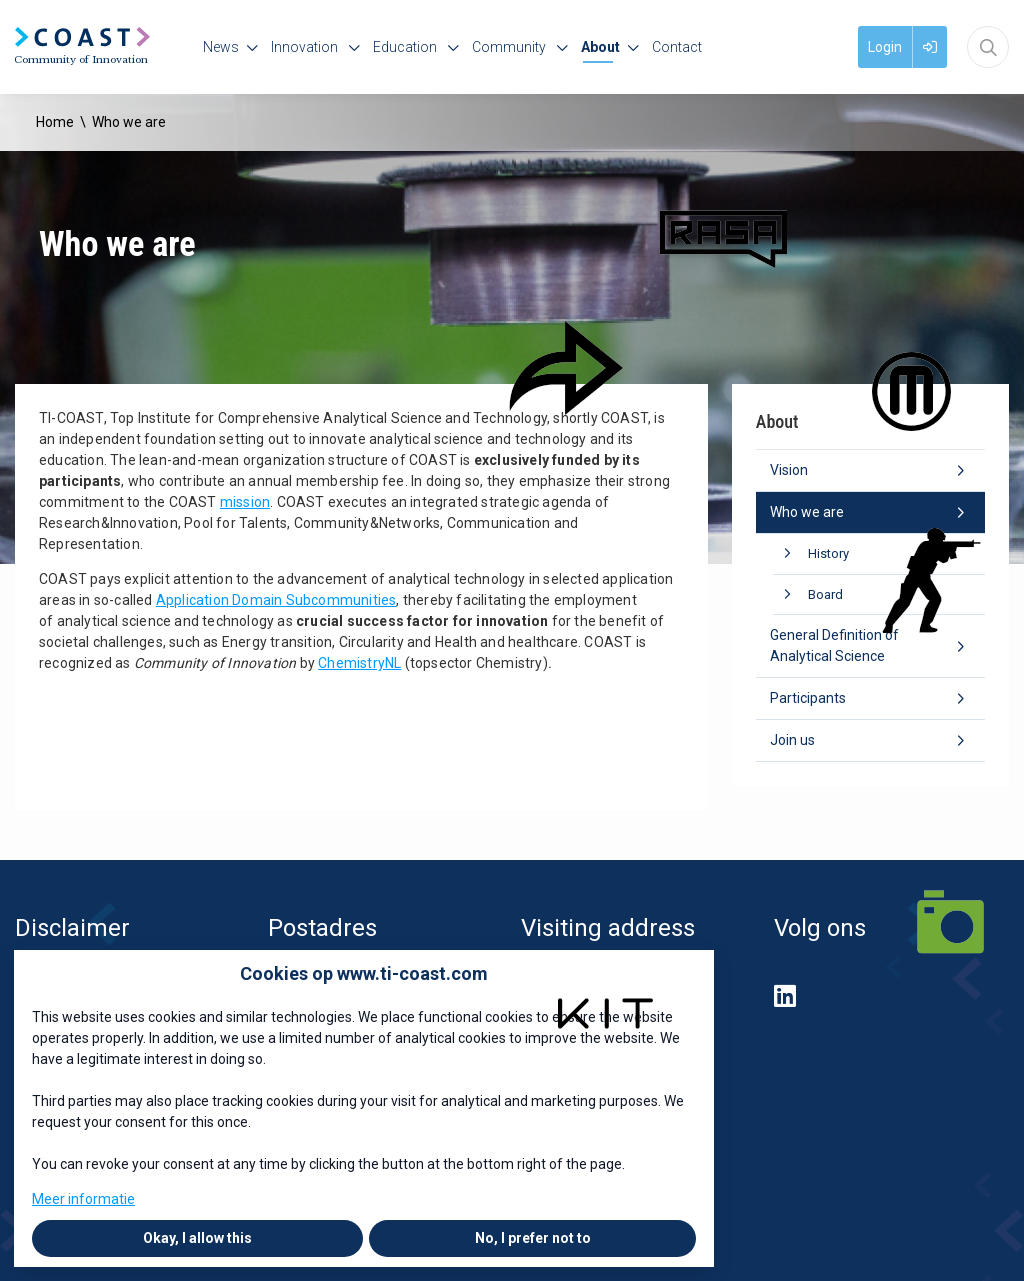 The image size is (1024, 1281). I want to click on kit email marketing platform logo, so click(605, 1013).